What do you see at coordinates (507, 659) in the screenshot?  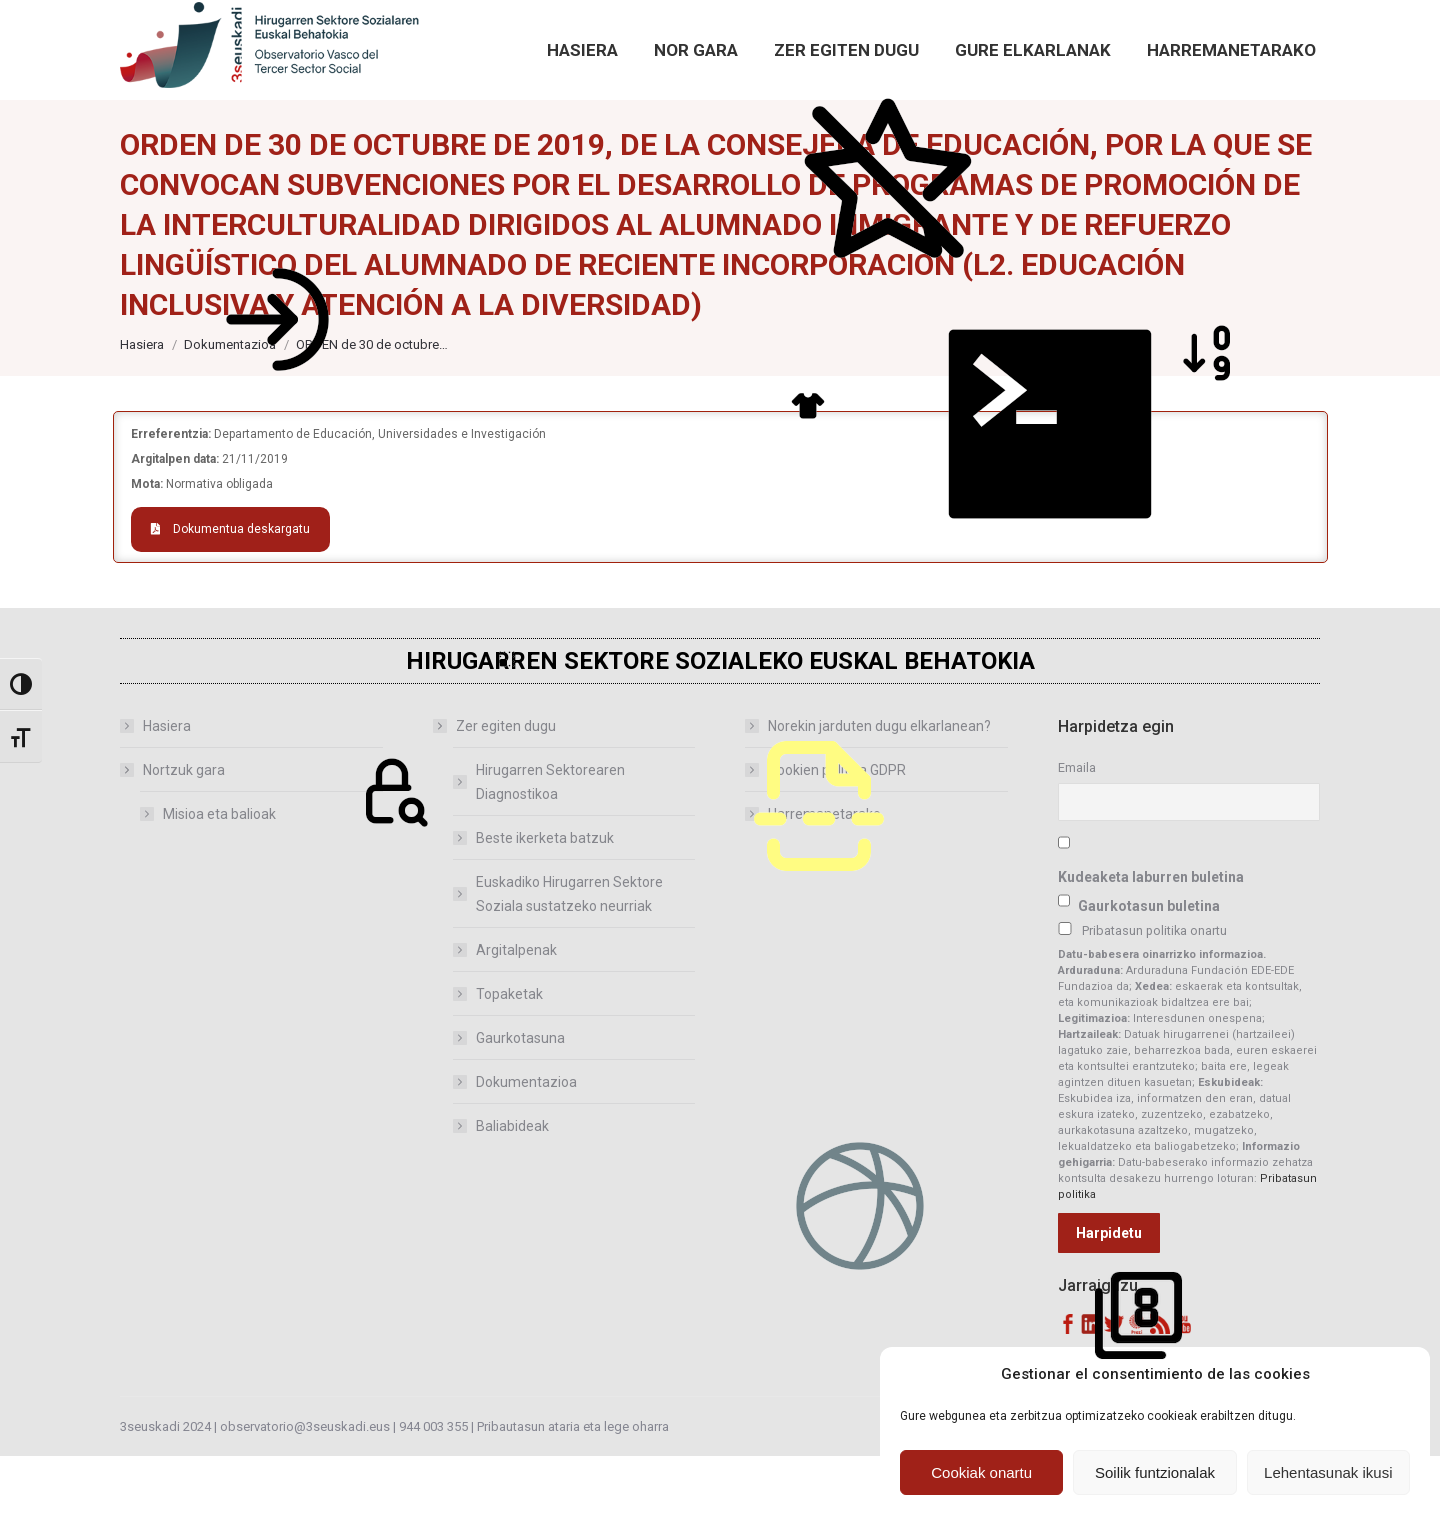 I see `align content to bottom-left corner` at bounding box center [507, 659].